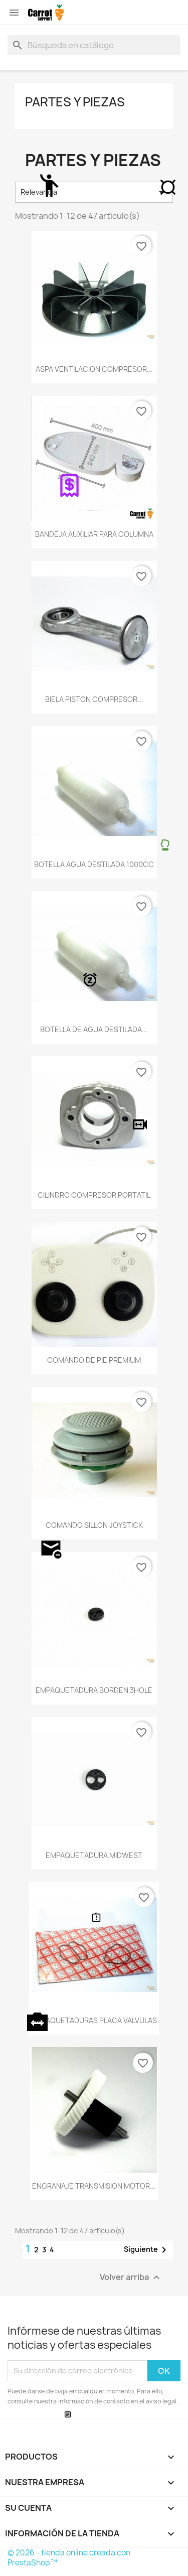  Describe the element at coordinates (51, 1550) in the screenshot. I see `unsubscribe from a mailing list` at that location.